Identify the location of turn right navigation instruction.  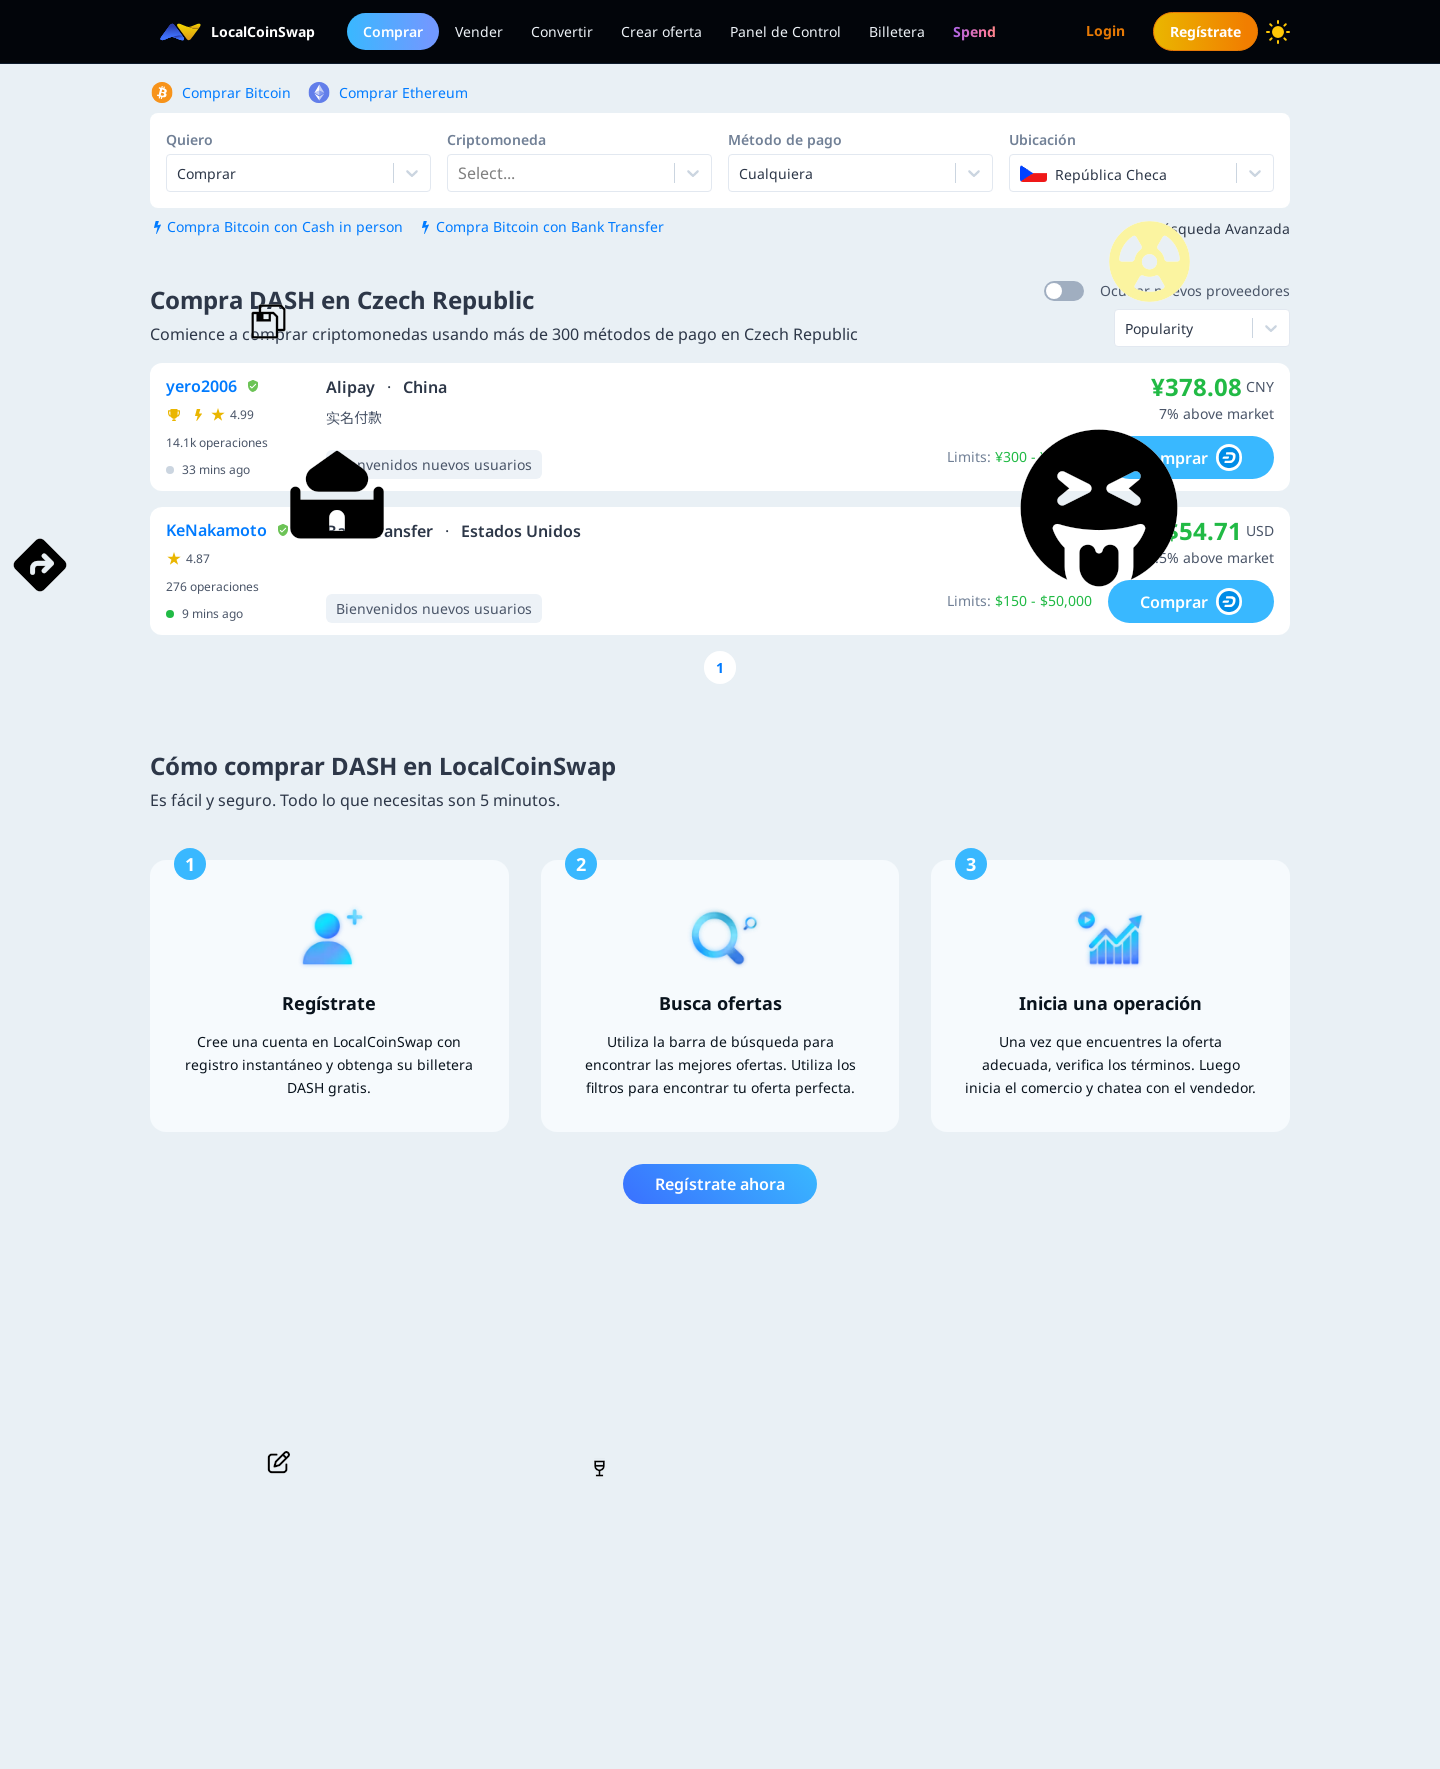
(40, 565).